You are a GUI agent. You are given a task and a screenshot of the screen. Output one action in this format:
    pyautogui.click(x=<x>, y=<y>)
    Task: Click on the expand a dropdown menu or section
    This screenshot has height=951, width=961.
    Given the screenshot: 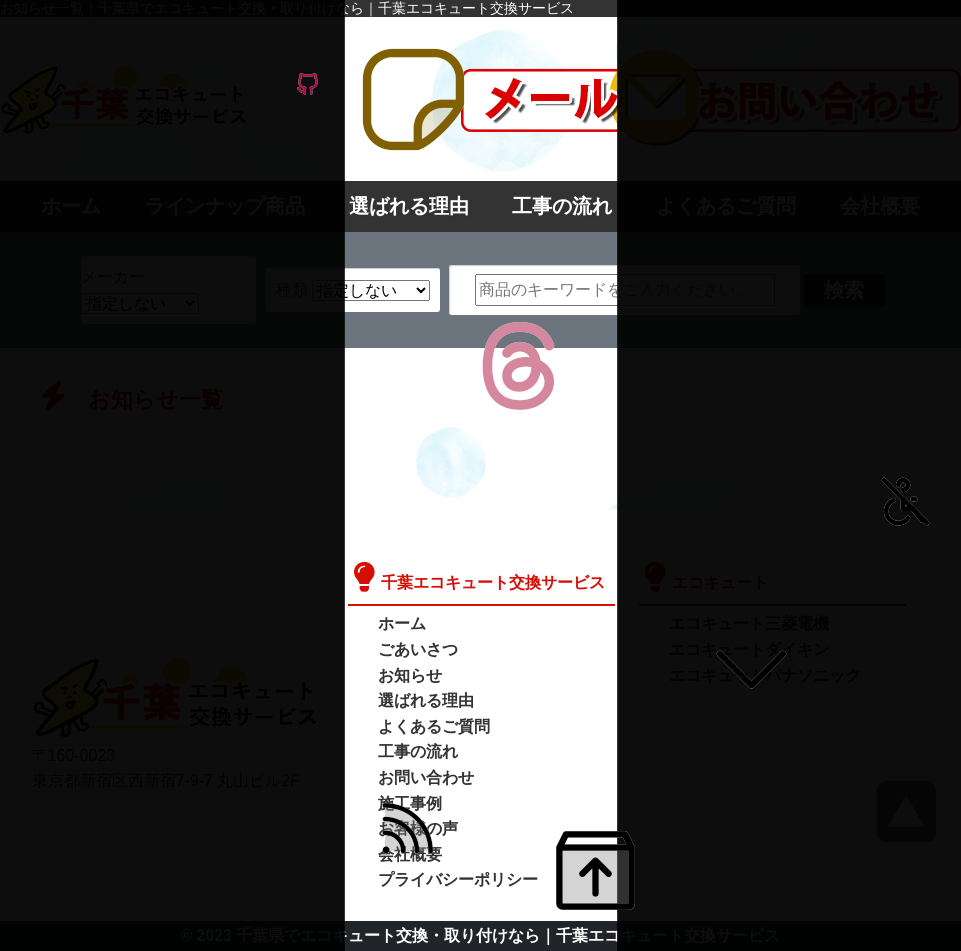 What is the action you would take?
    pyautogui.click(x=751, y=666)
    